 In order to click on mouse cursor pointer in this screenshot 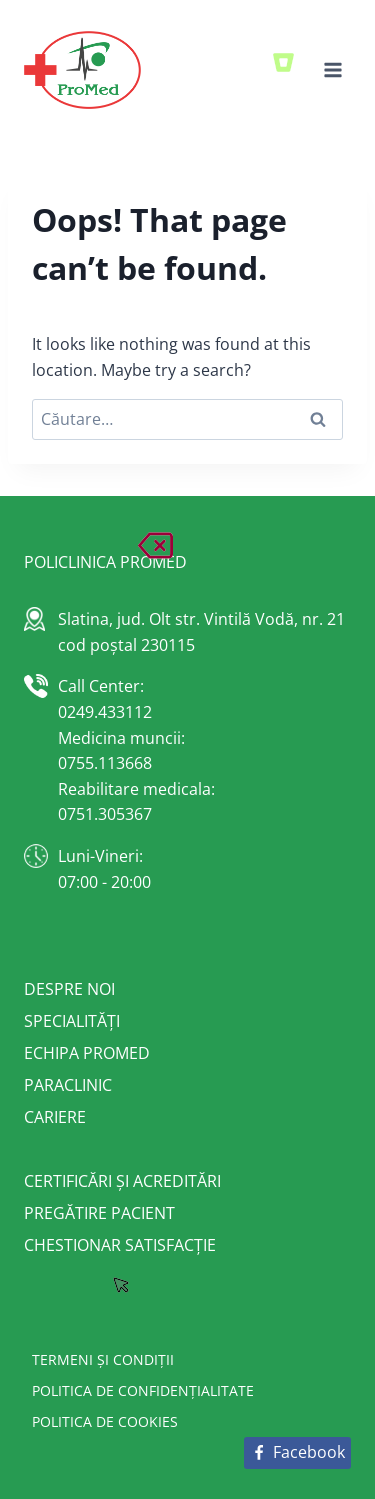, I will do `click(121, 1285)`.